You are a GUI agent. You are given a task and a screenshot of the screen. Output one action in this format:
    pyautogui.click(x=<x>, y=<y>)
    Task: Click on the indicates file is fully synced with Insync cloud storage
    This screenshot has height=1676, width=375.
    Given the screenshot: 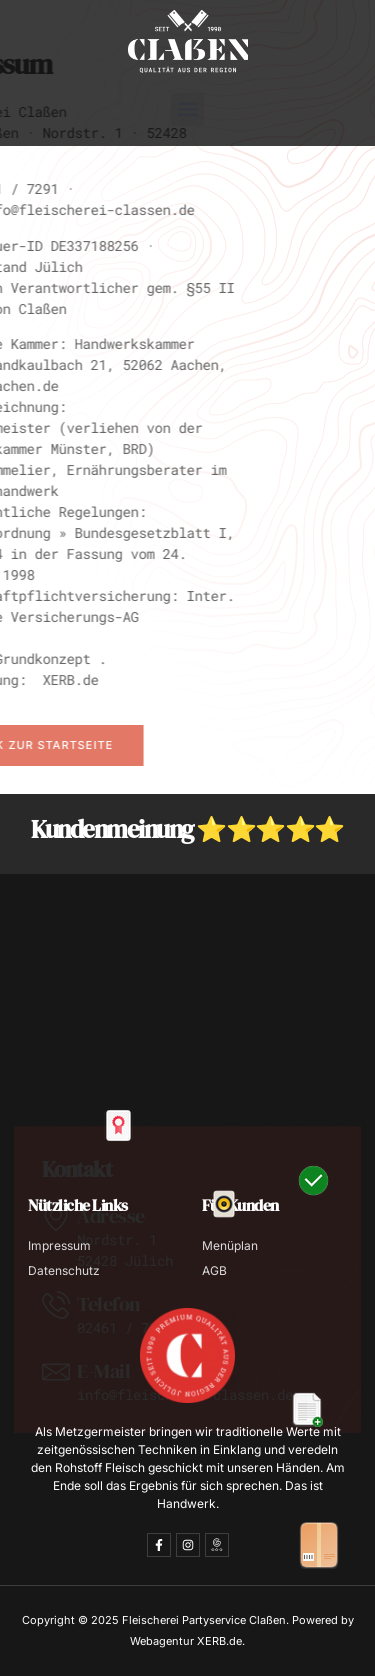 What is the action you would take?
    pyautogui.click(x=313, y=1180)
    